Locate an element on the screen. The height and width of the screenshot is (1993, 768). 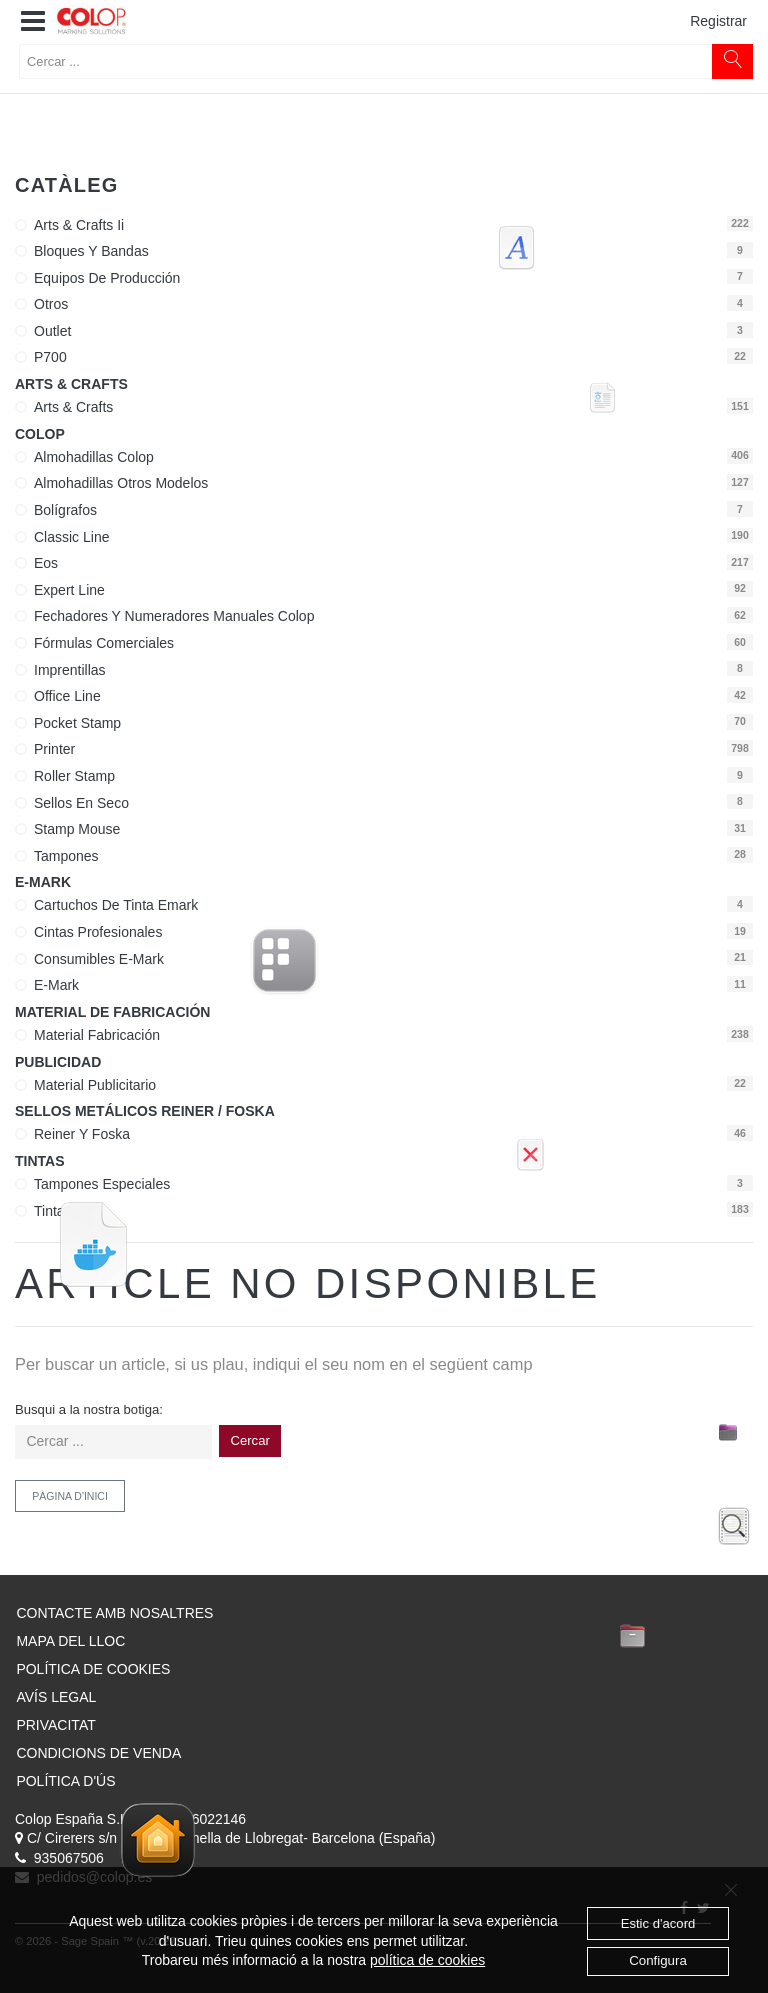
open gnome logs application is located at coordinates (734, 1526).